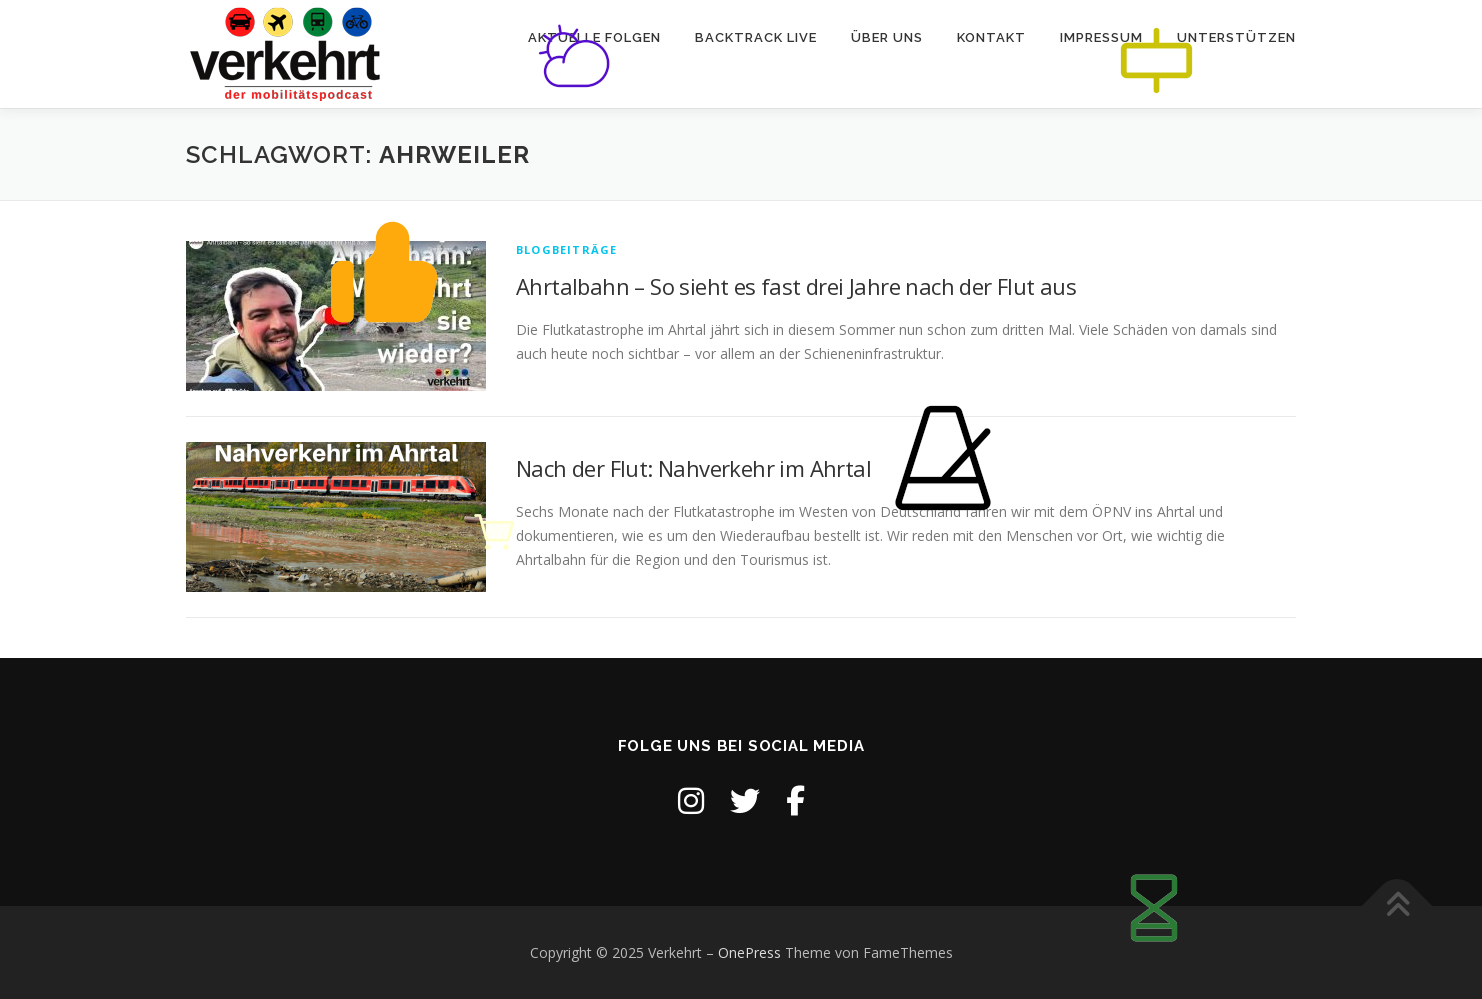 The height and width of the screenshot is (999, 1482). What do you see at coordinates (1154, 908) in the screenshot?
I see `indicates time is running low` at bounding box center [1154, 908].